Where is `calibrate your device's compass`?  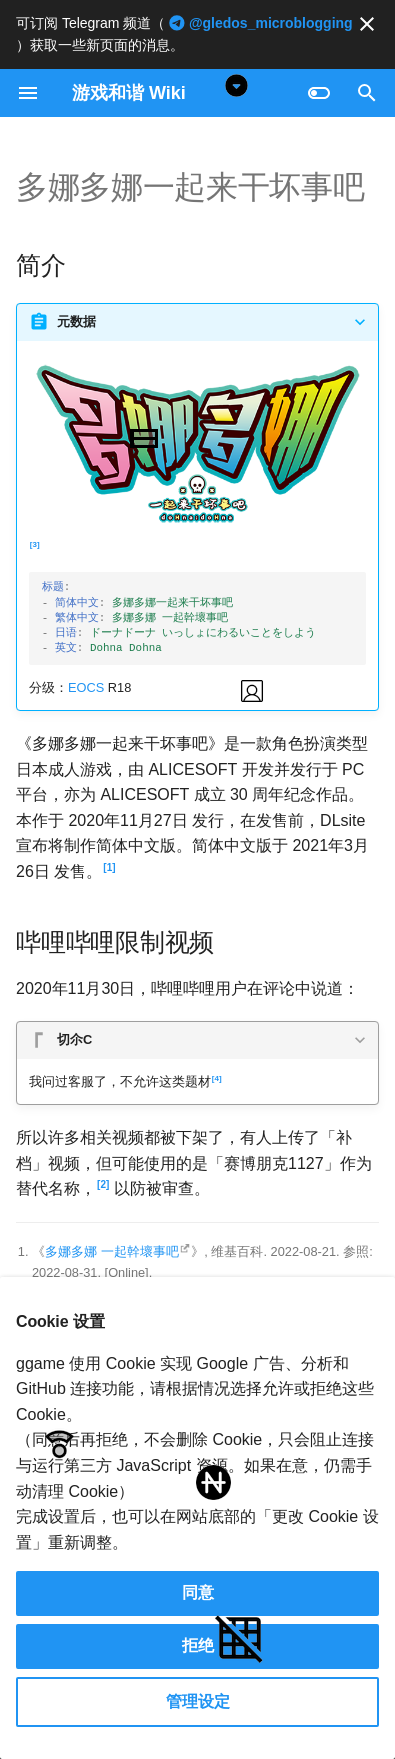
calibrate your device's compass is located at coordinates (59, 1443).